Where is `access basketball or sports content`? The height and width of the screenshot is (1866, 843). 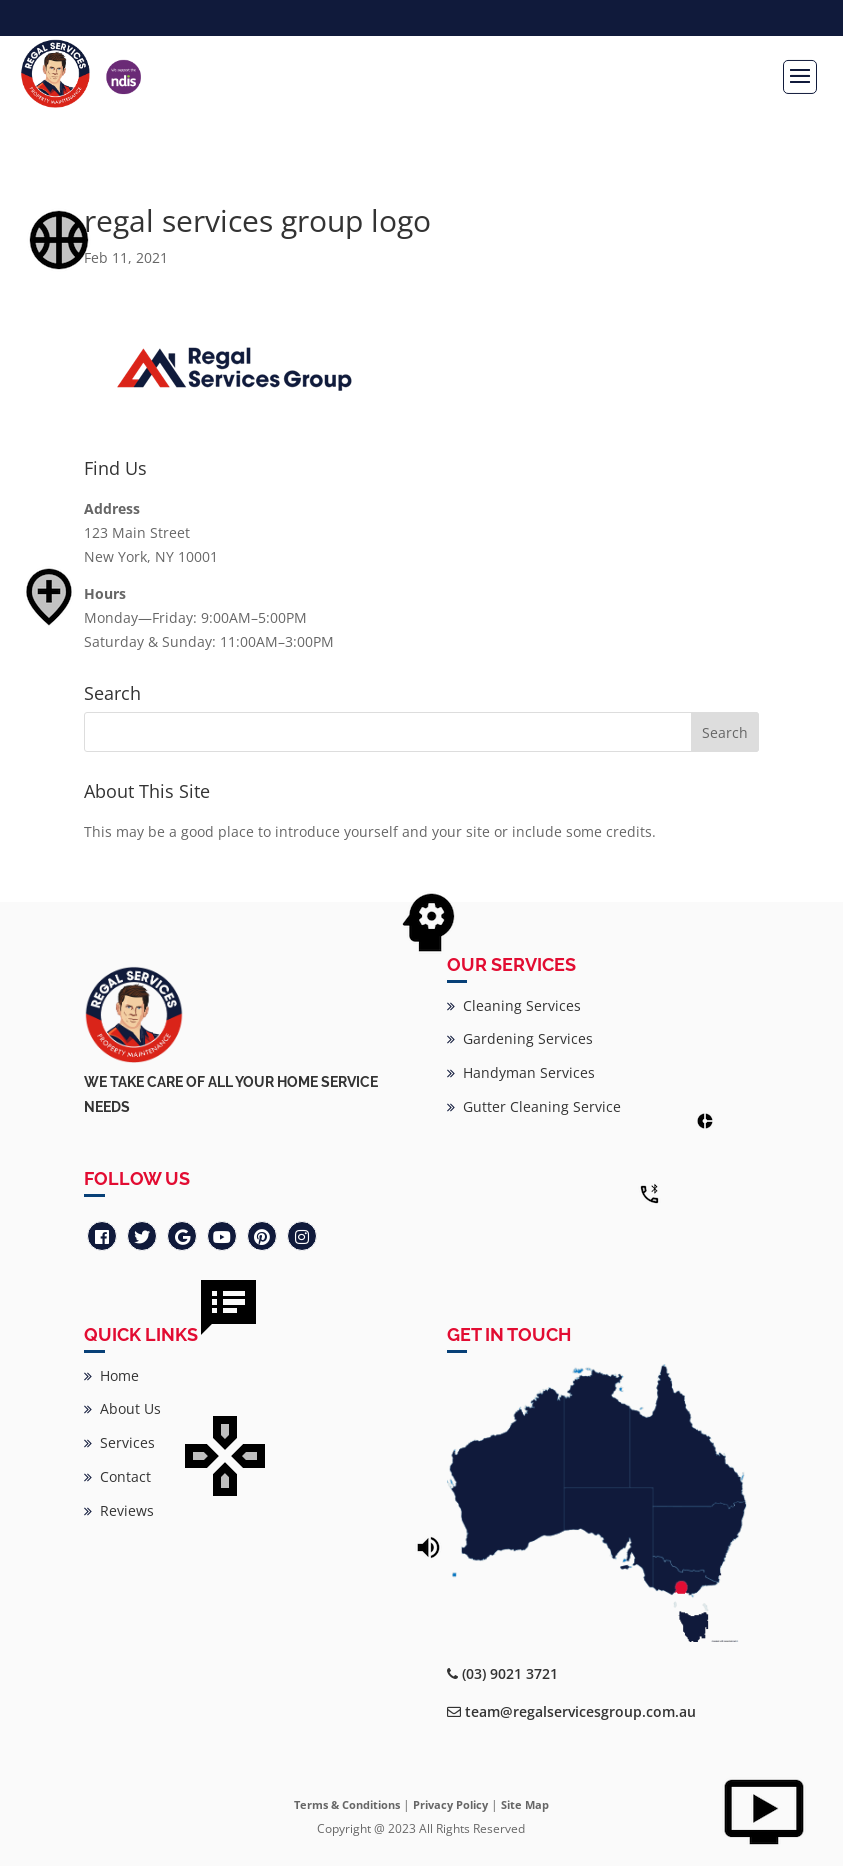
access basketball or sports content is located at coordinates (59, 240).